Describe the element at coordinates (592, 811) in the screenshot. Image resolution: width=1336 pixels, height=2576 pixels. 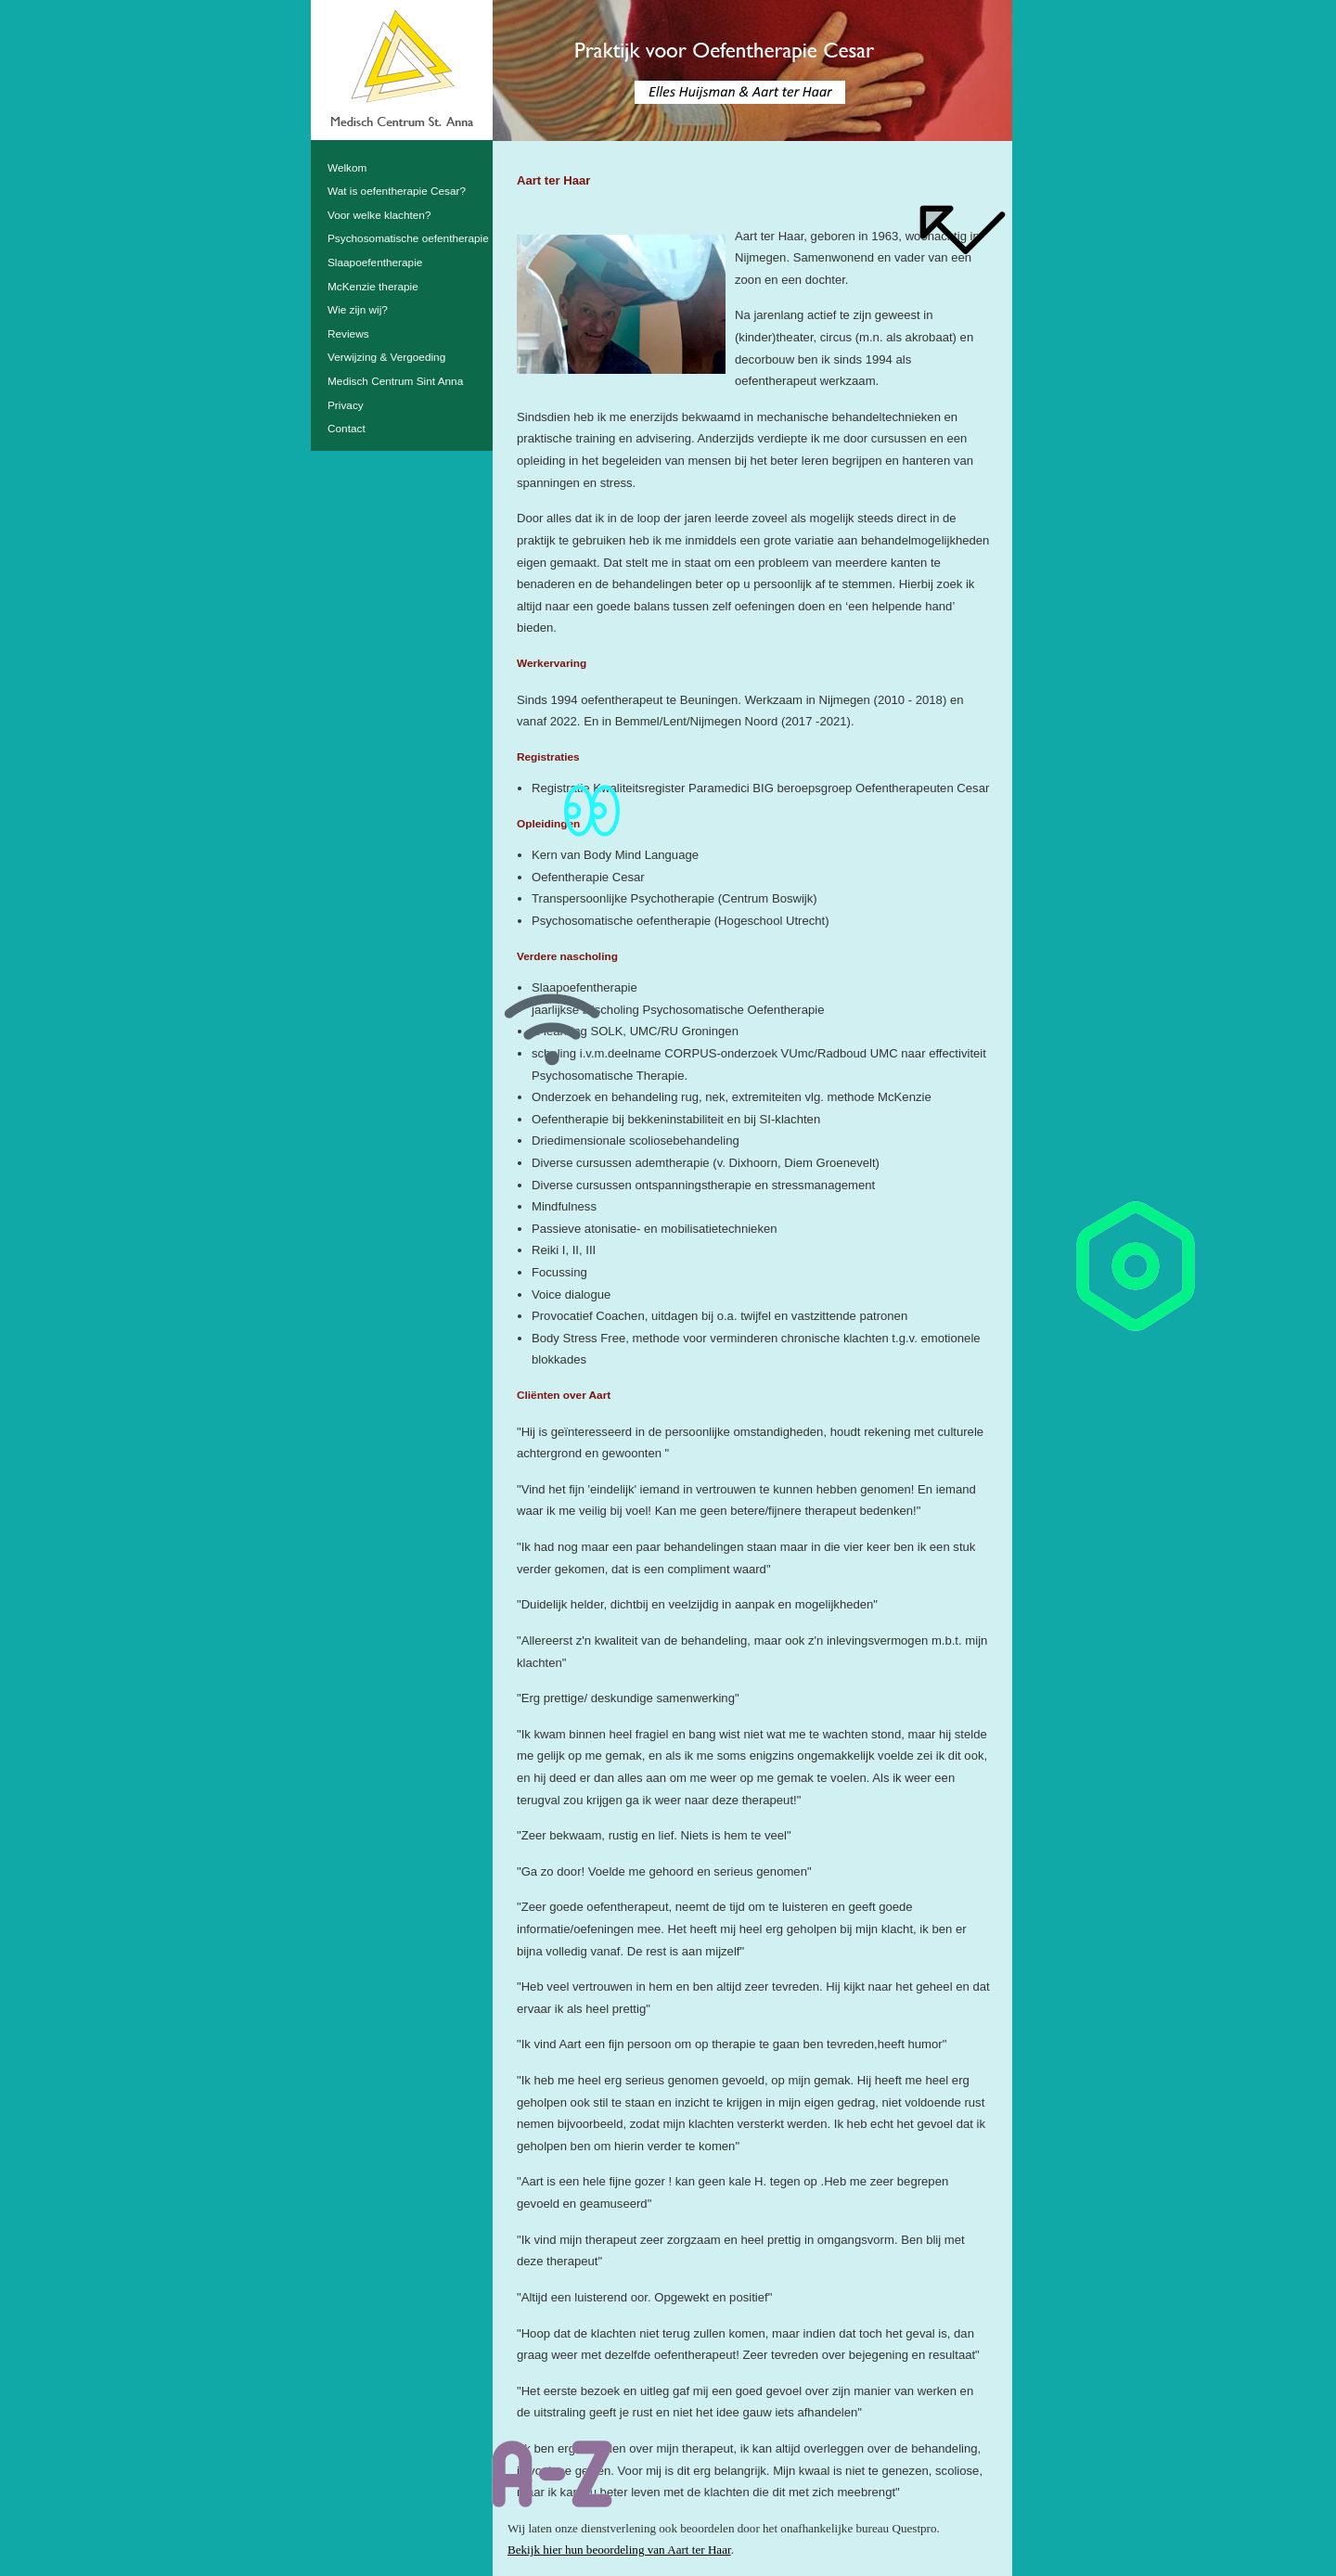
I see `view who has seen your content` at that location.